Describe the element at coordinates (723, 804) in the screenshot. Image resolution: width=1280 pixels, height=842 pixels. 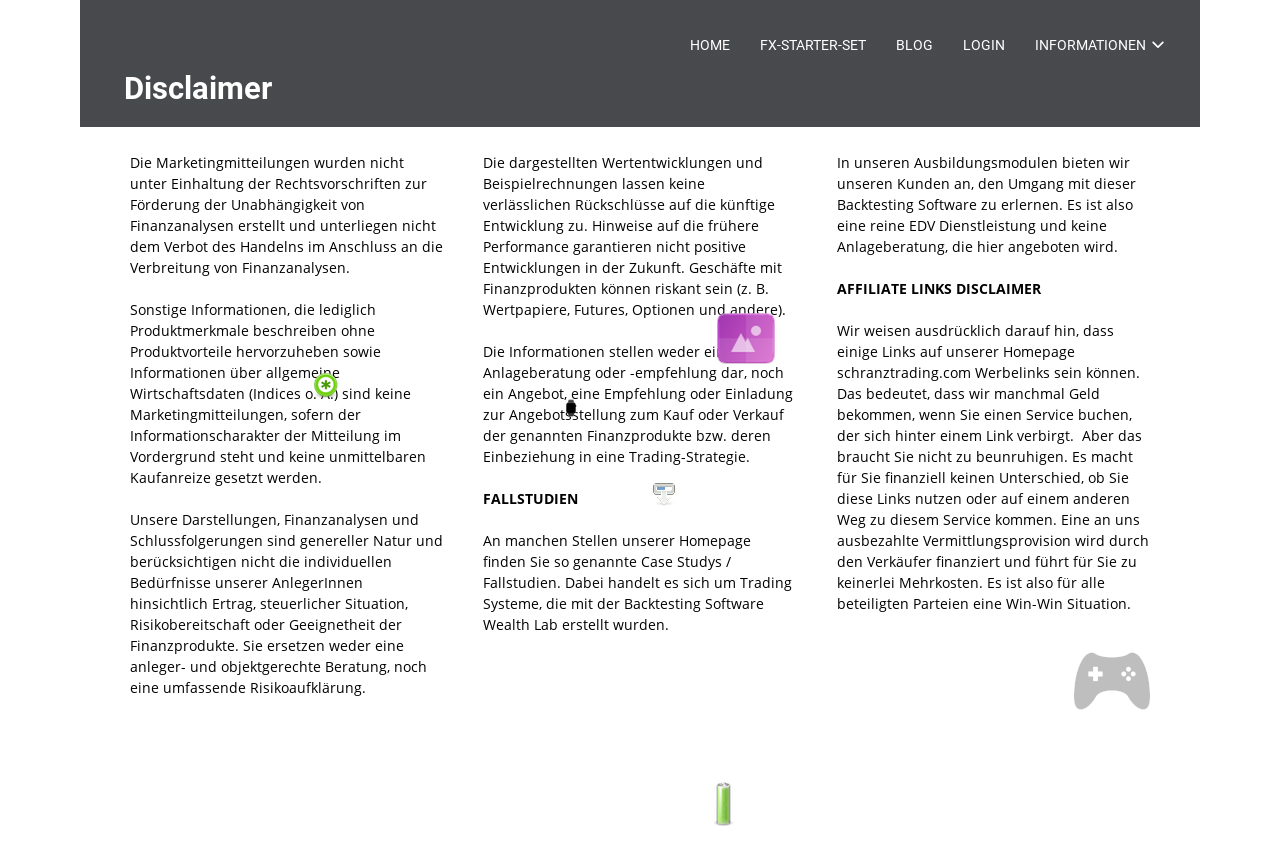
I see `indicates battery is fully charged` at that location.